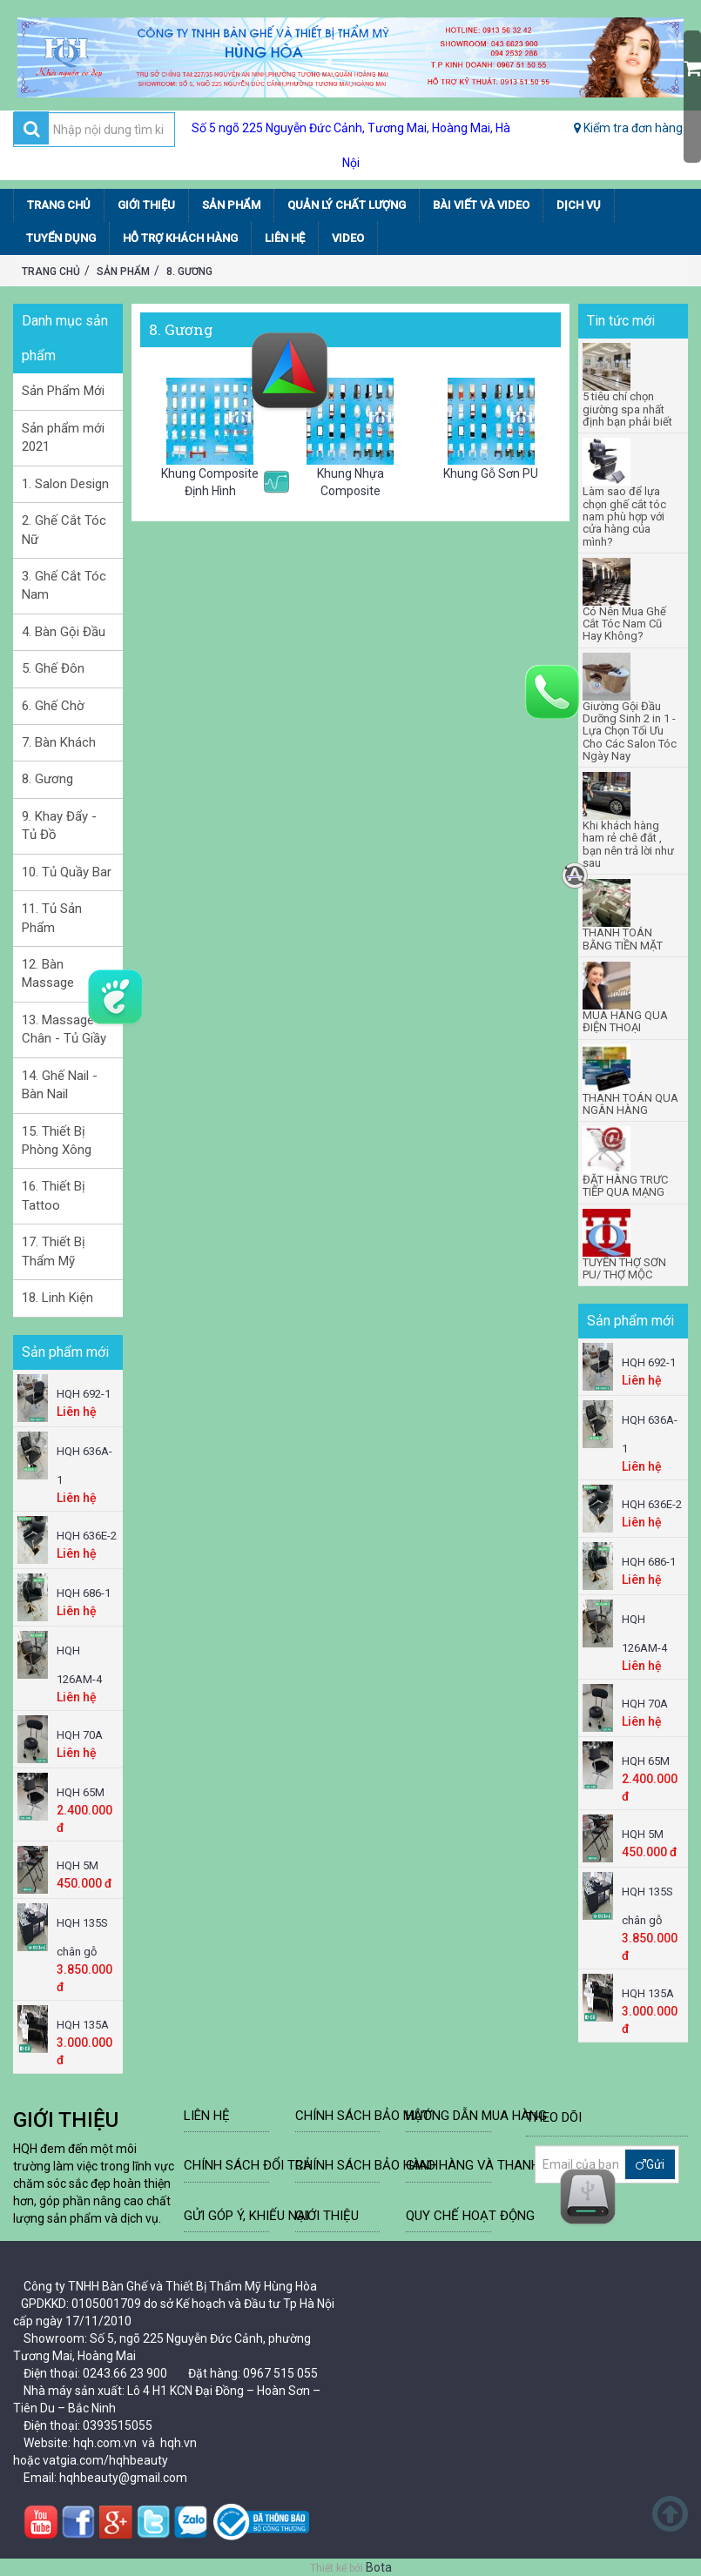 Image resolution: width=701 pixels, height=2576 pixels. I want to click on launch gnome desktop environment, so click(115, 996).